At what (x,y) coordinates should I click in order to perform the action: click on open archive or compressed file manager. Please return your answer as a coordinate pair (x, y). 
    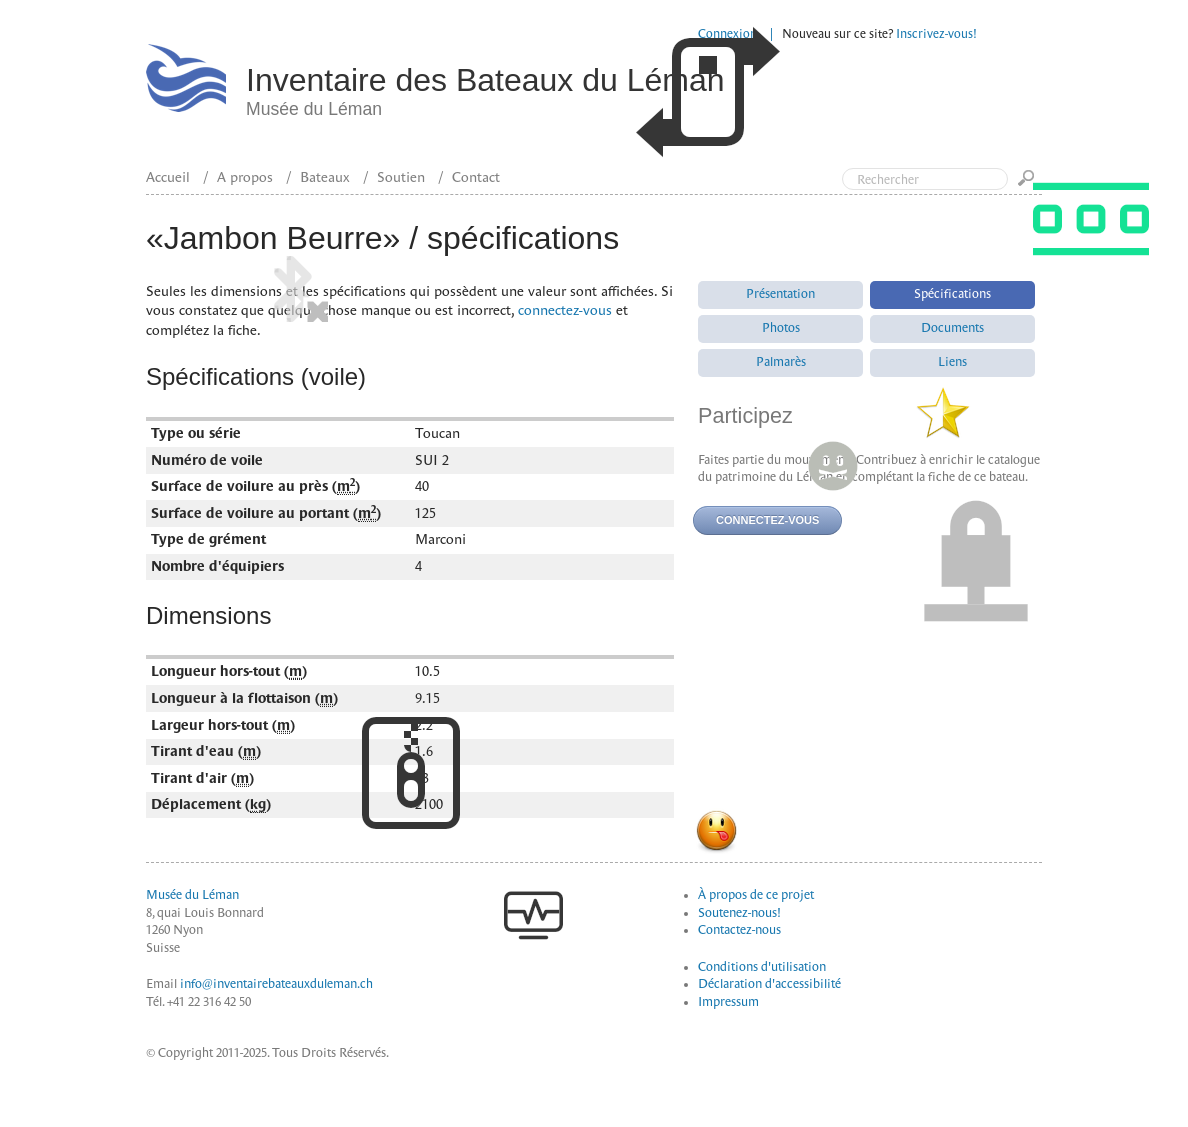
    Looking at the image, I should click on (411, 773).